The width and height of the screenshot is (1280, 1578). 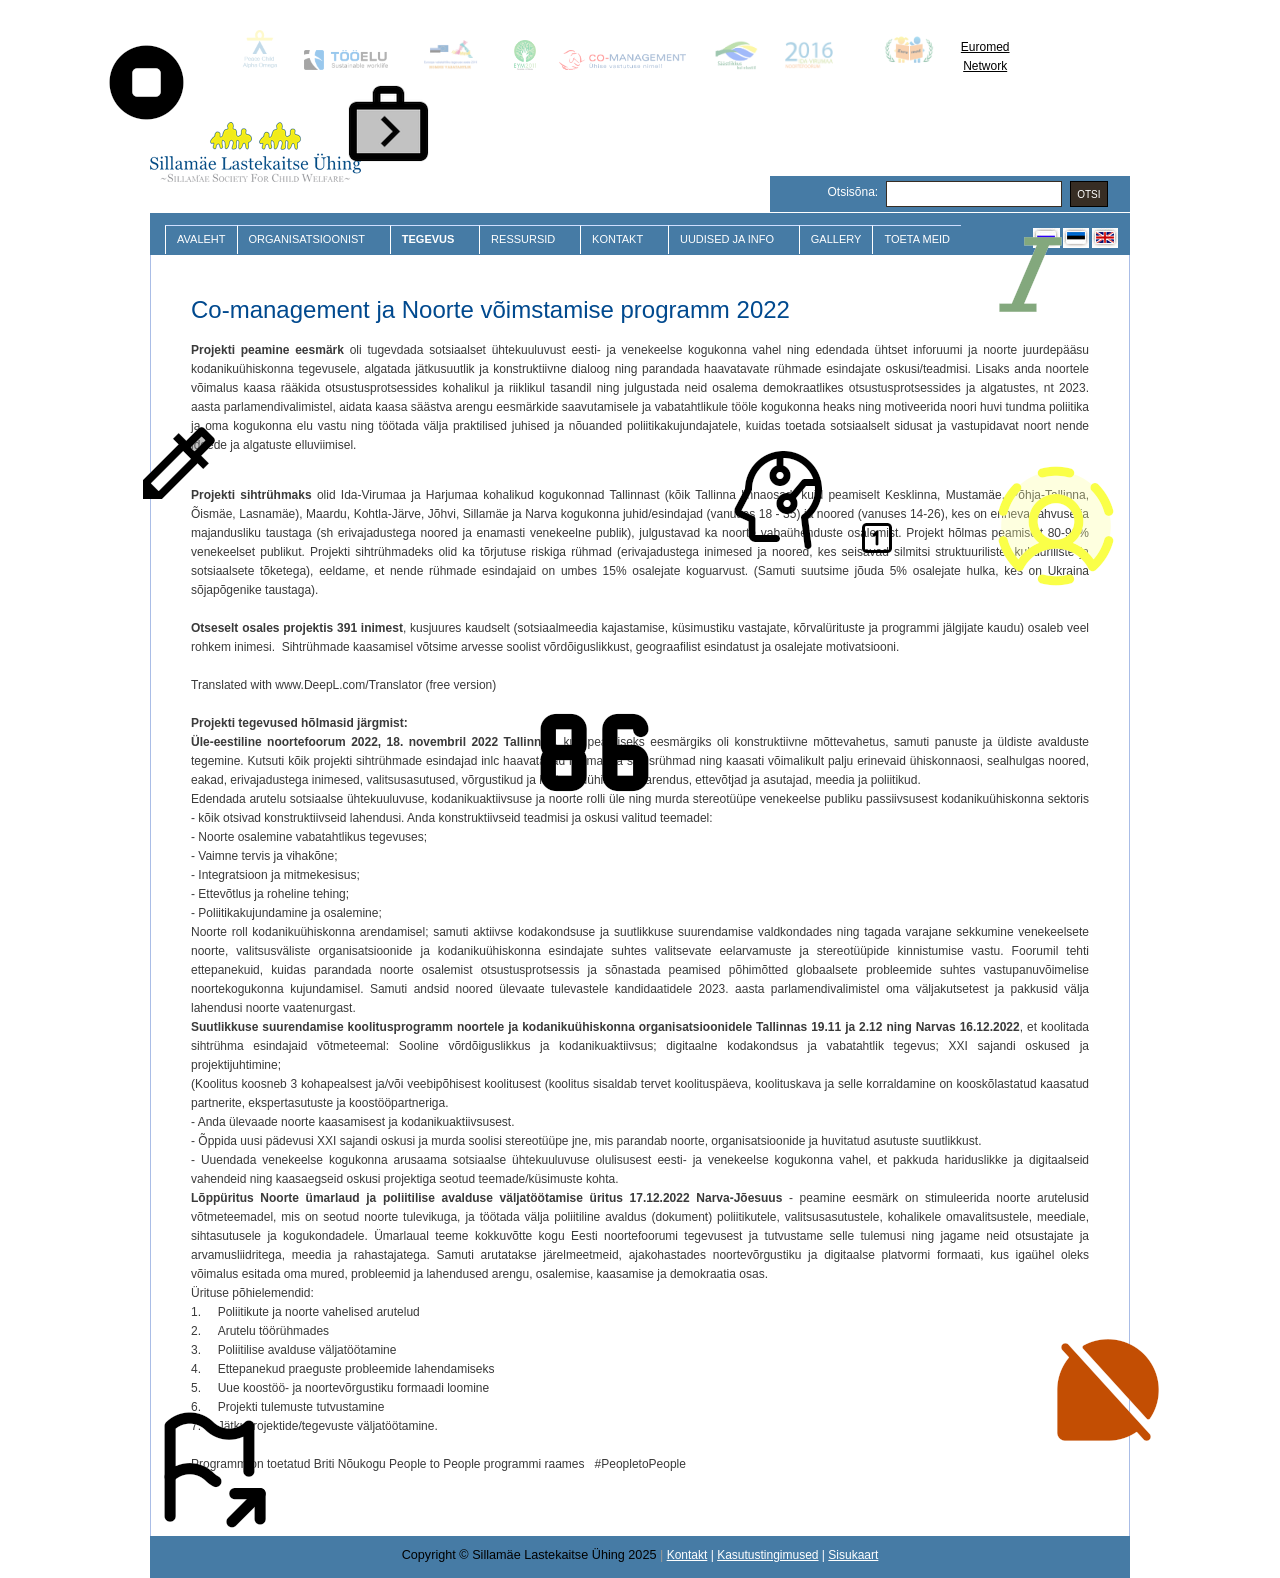 I want to click on mute or disable chat notifications, so click(x=1106, y=1392).